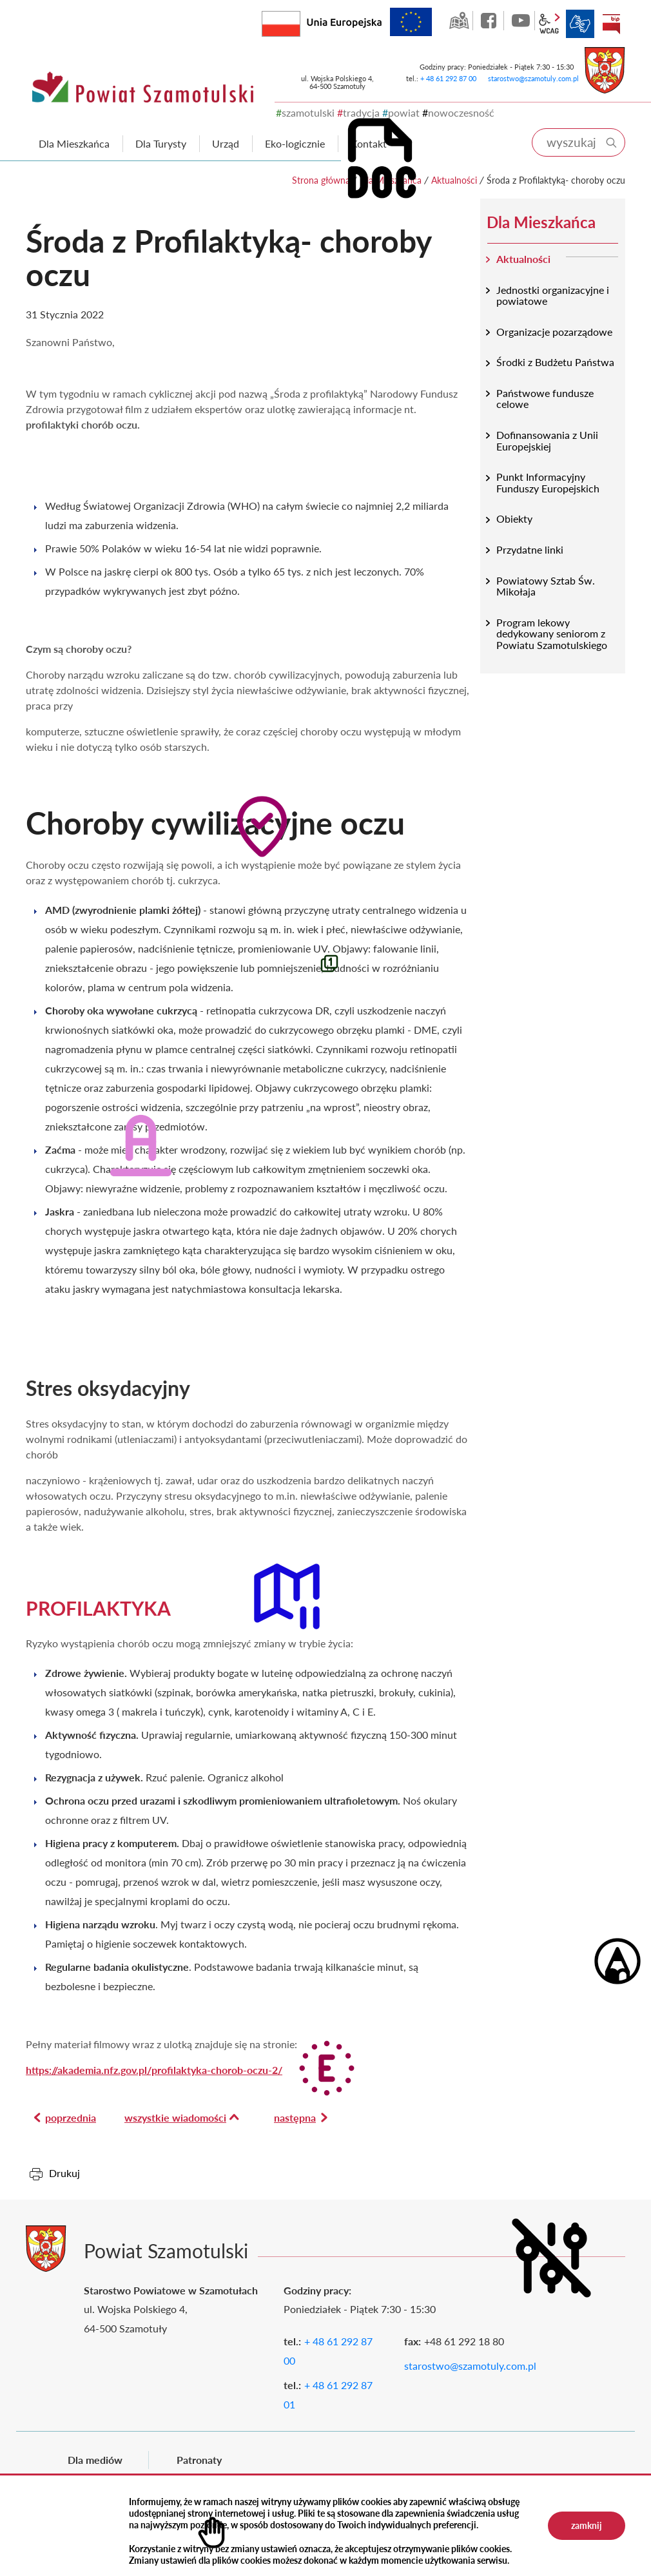 The height and width of the screenshot is (2576, 651). I want to click on stop or halt an action, so click(211, 2532).